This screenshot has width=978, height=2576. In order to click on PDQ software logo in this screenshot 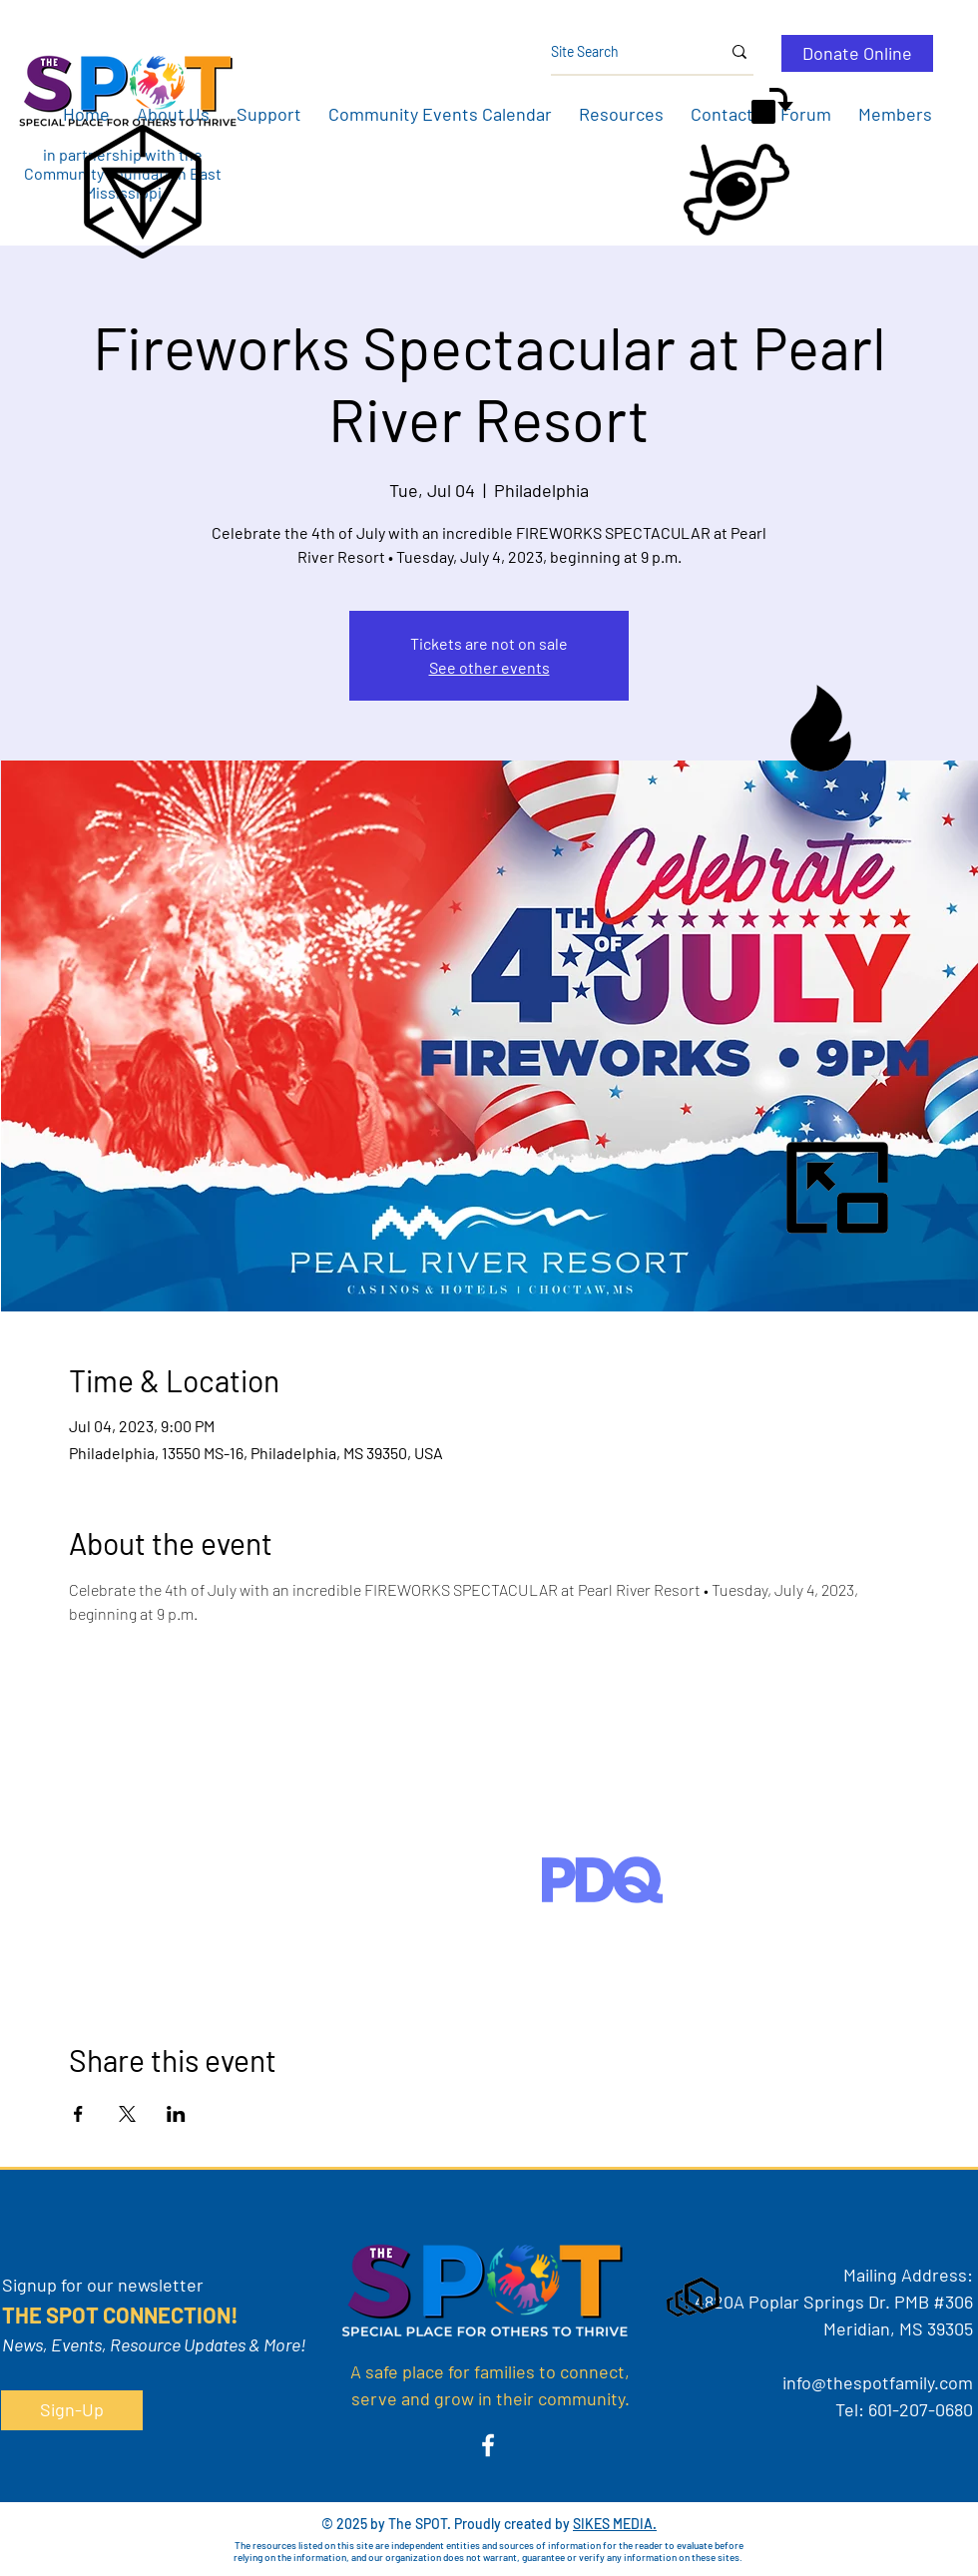, I will do `click(602, 1879)`.